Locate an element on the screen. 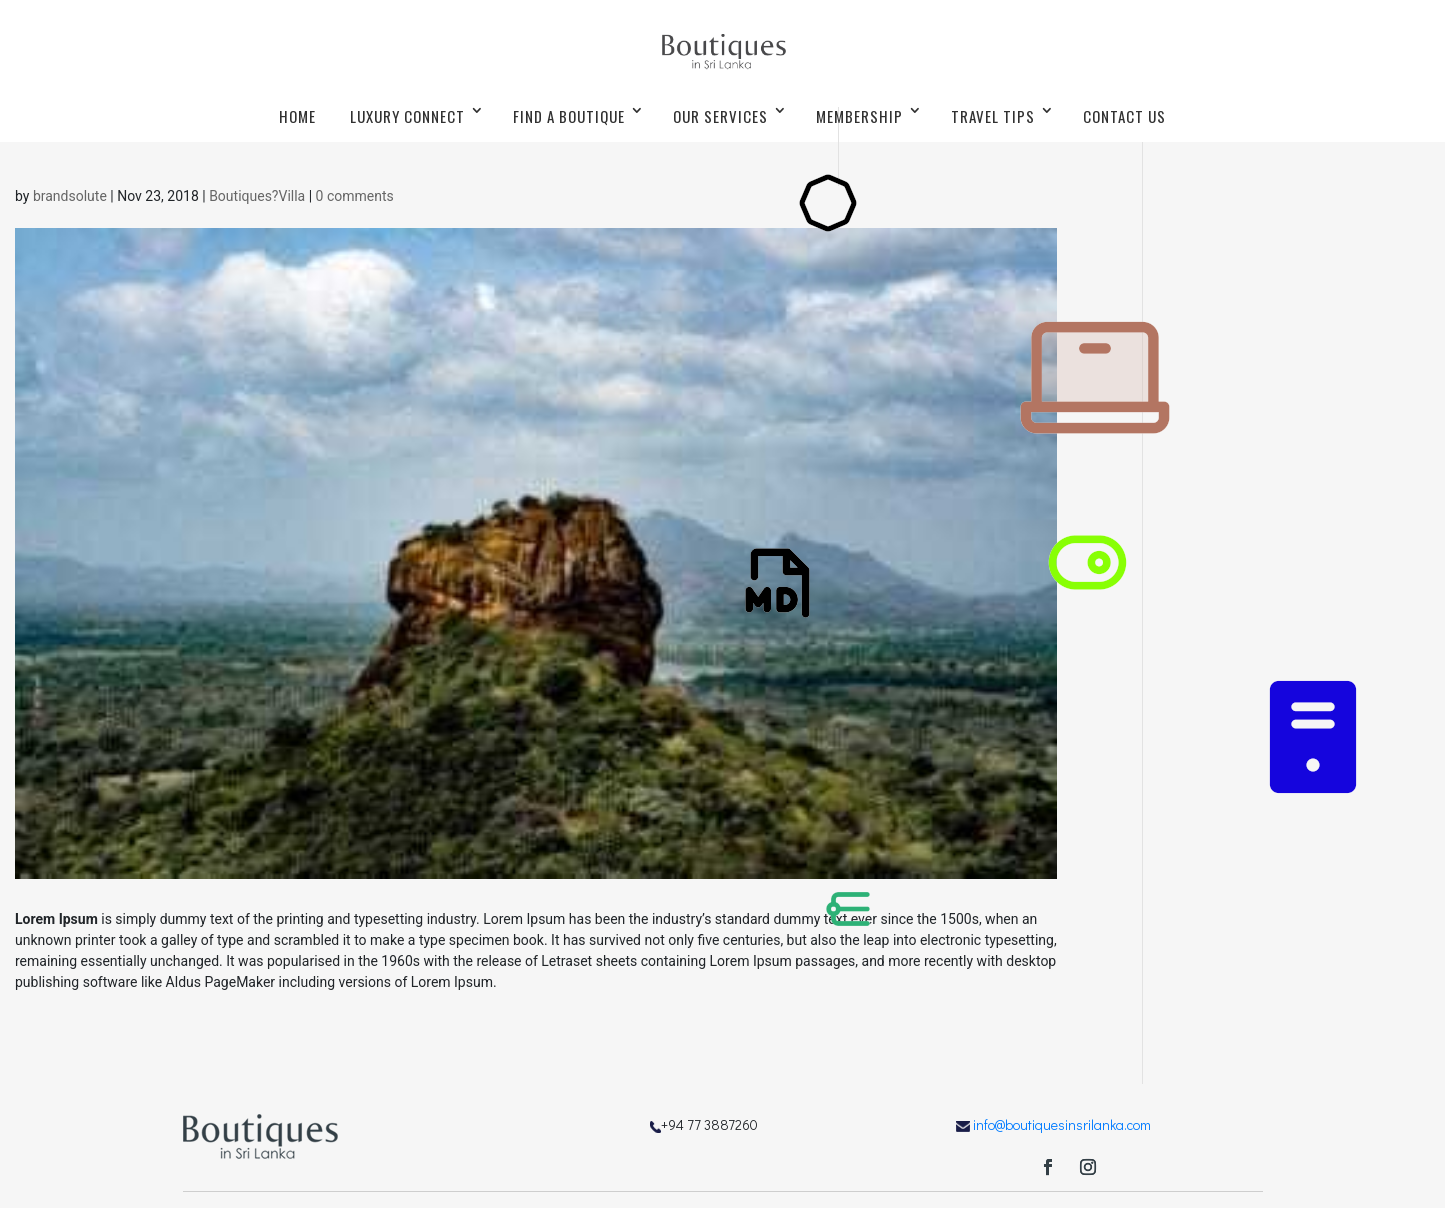  access server or desktop computer settings is located at coordinates (1313, 737).